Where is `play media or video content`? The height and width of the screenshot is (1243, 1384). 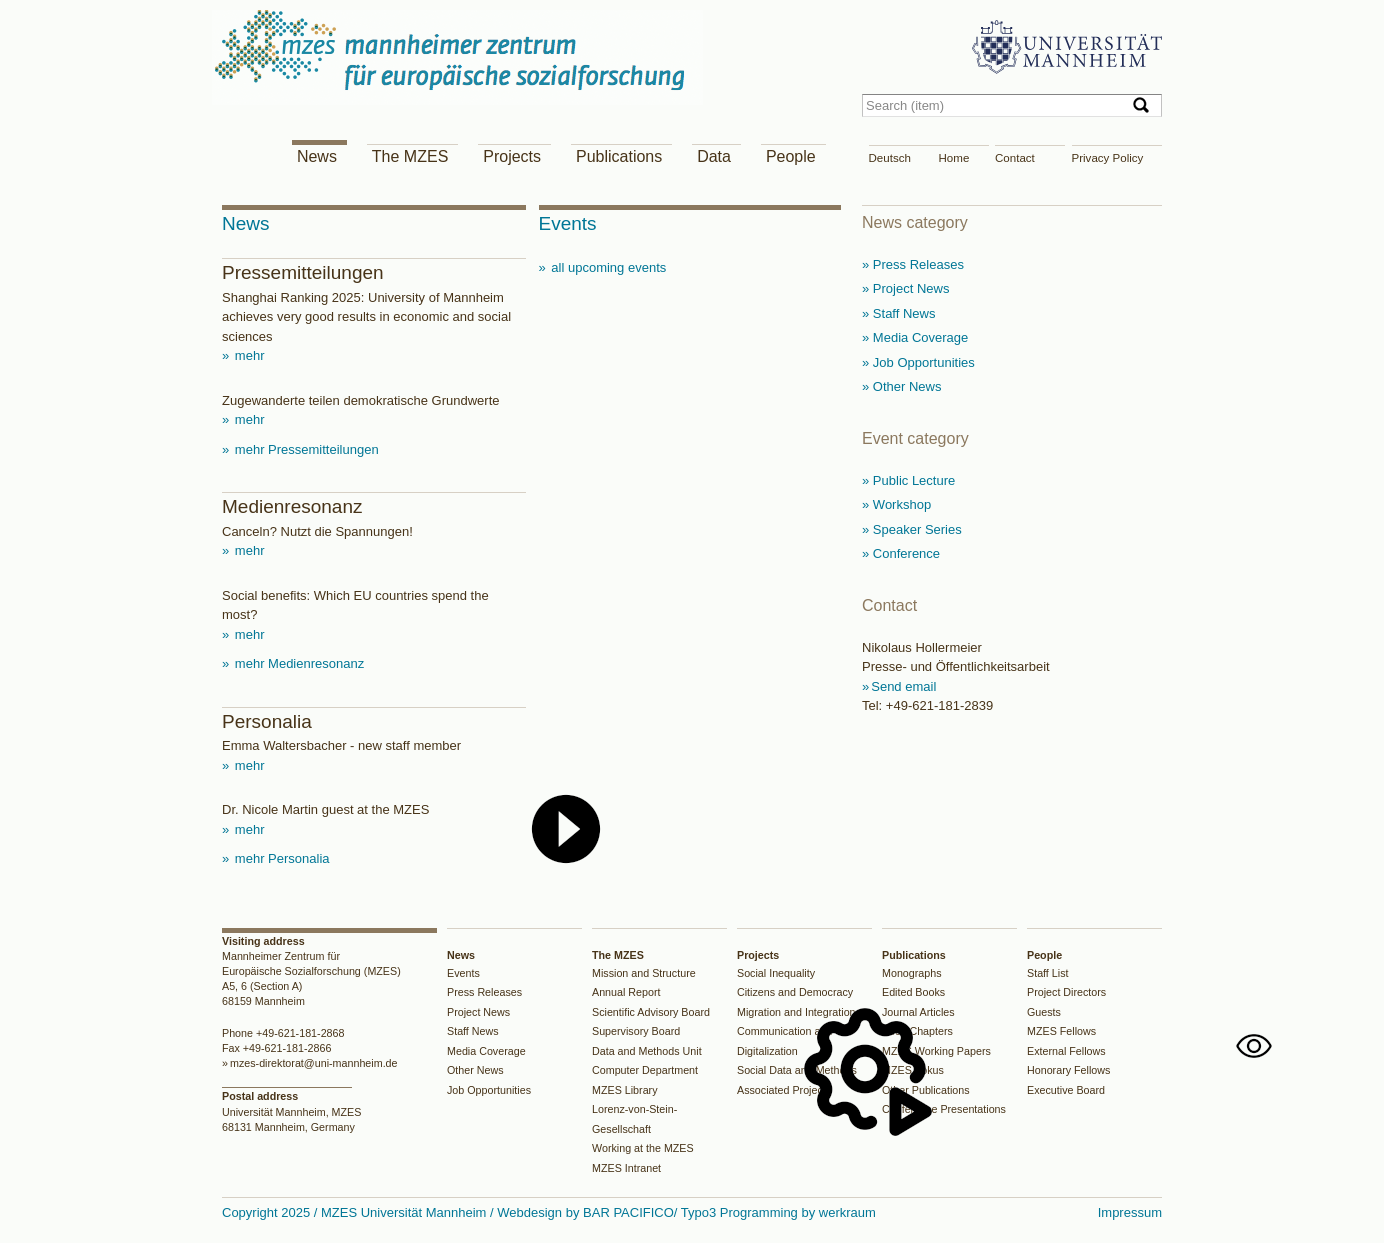 play media or video content is located at coordinates (566, 829).